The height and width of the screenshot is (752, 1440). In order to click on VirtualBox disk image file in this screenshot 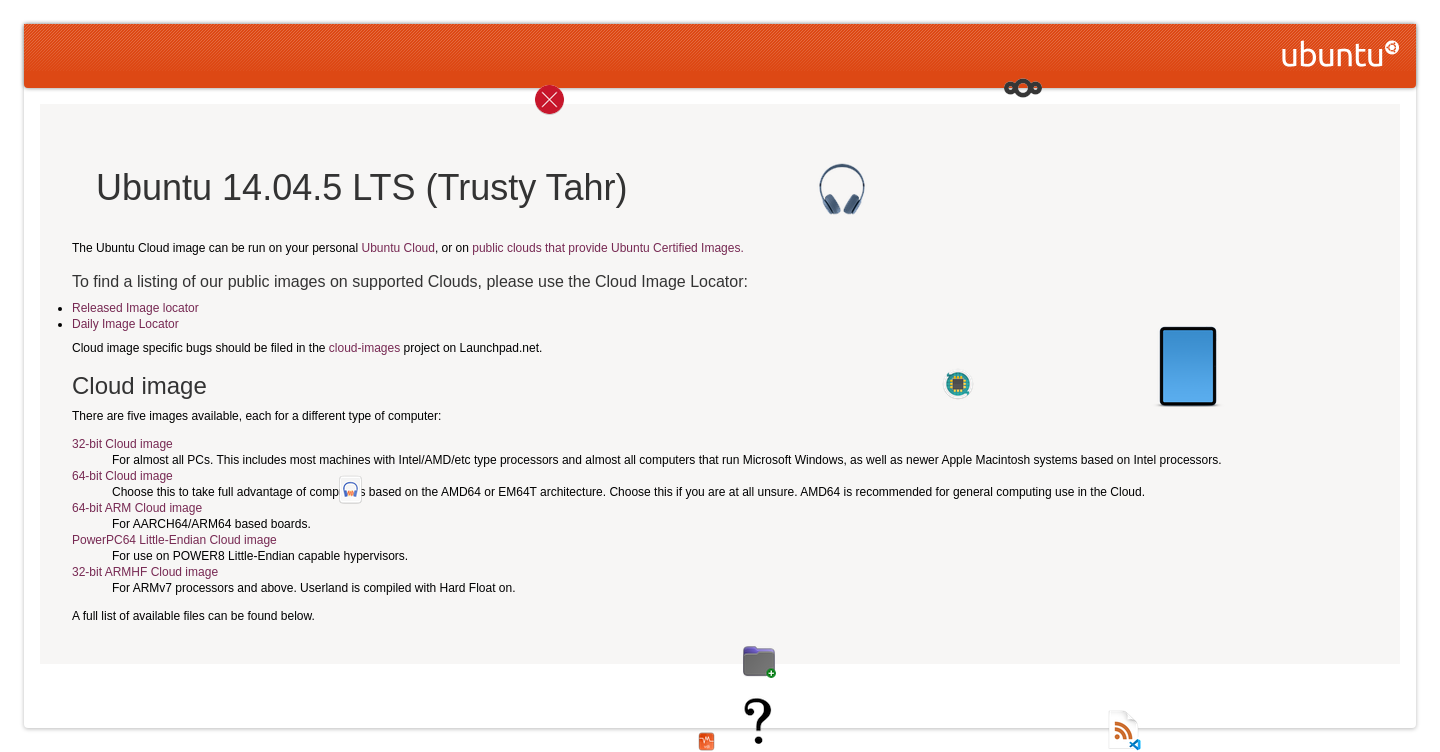, I will do `click(706, 741)`.